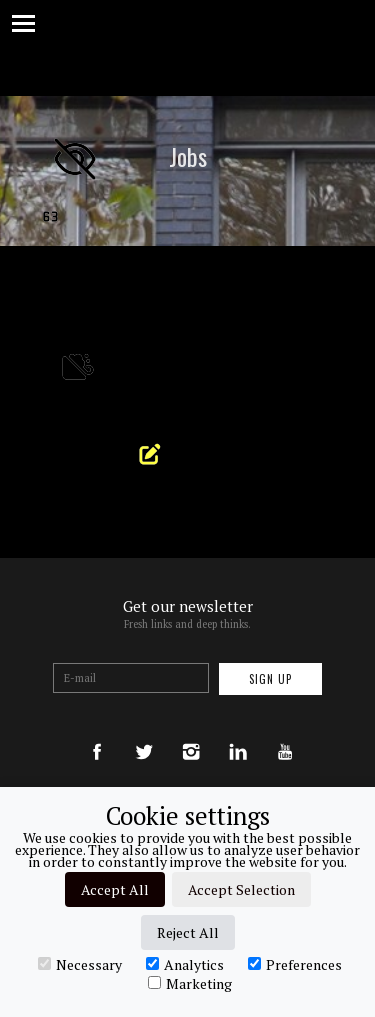 This screenshot has height=1017, width=375. Describe the element at coordinates (50, 216) in the screenshot. I see `displays the number 63 as a label or identifier` at that location.